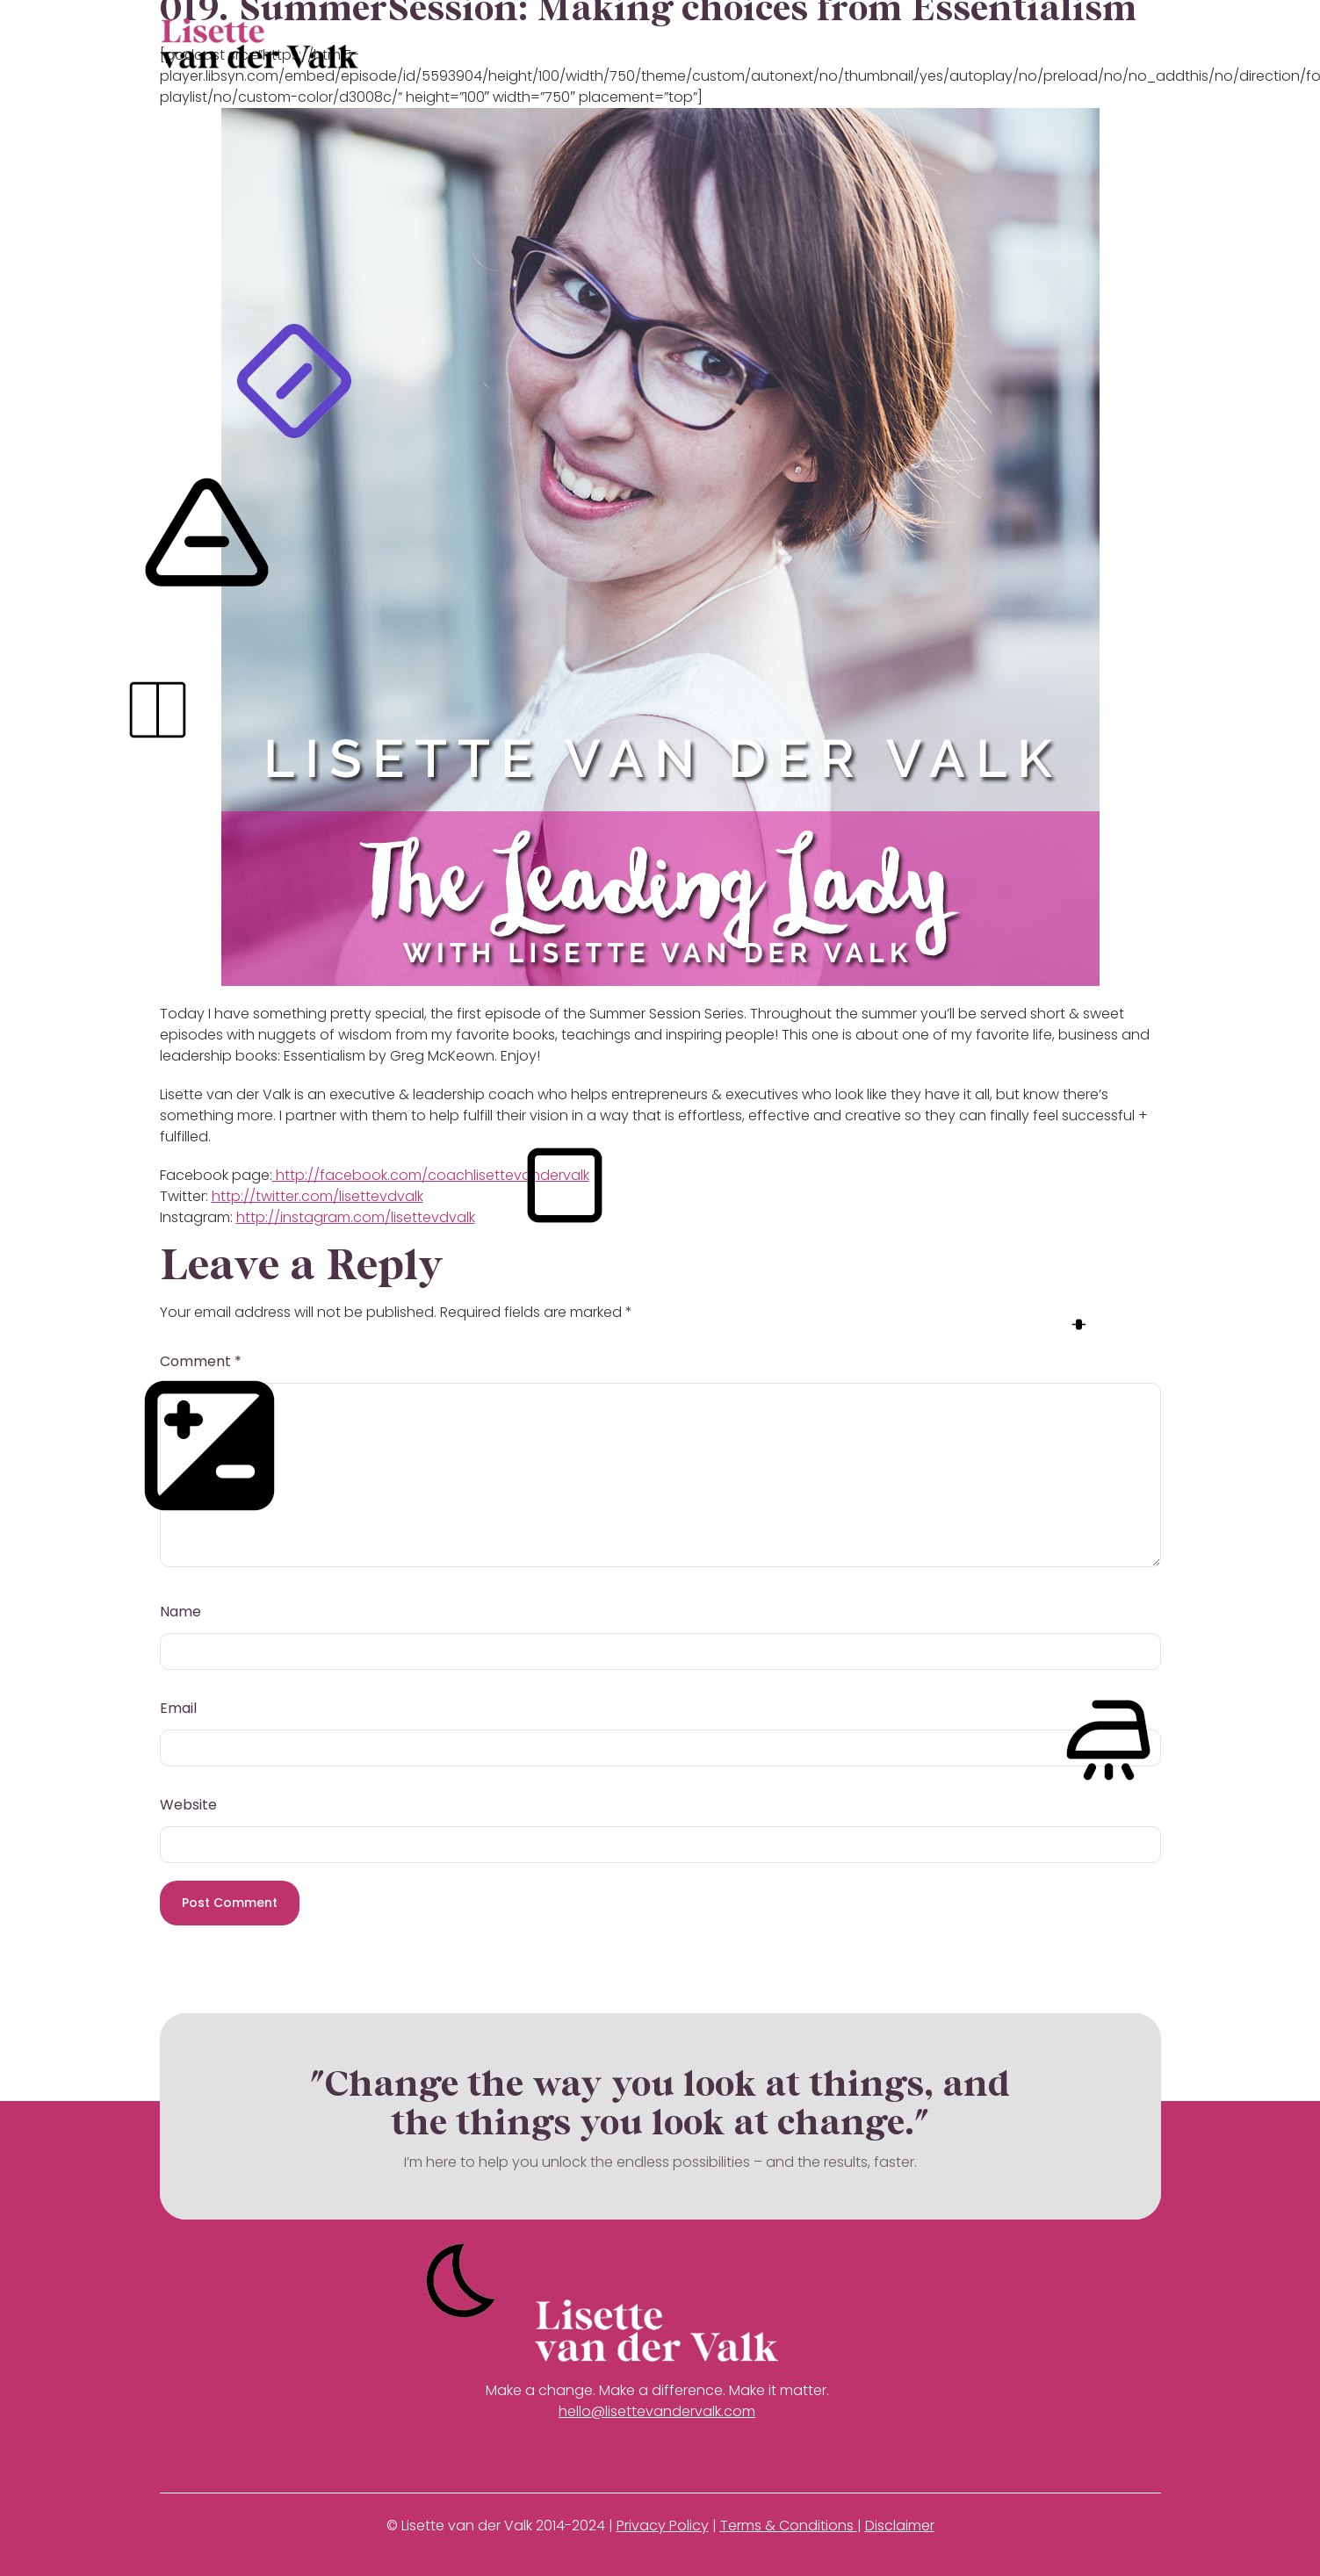 The height and width of the screenshot is (2576, 1320). I want to click on align selected element to vertical center, so click(1078, 1324).